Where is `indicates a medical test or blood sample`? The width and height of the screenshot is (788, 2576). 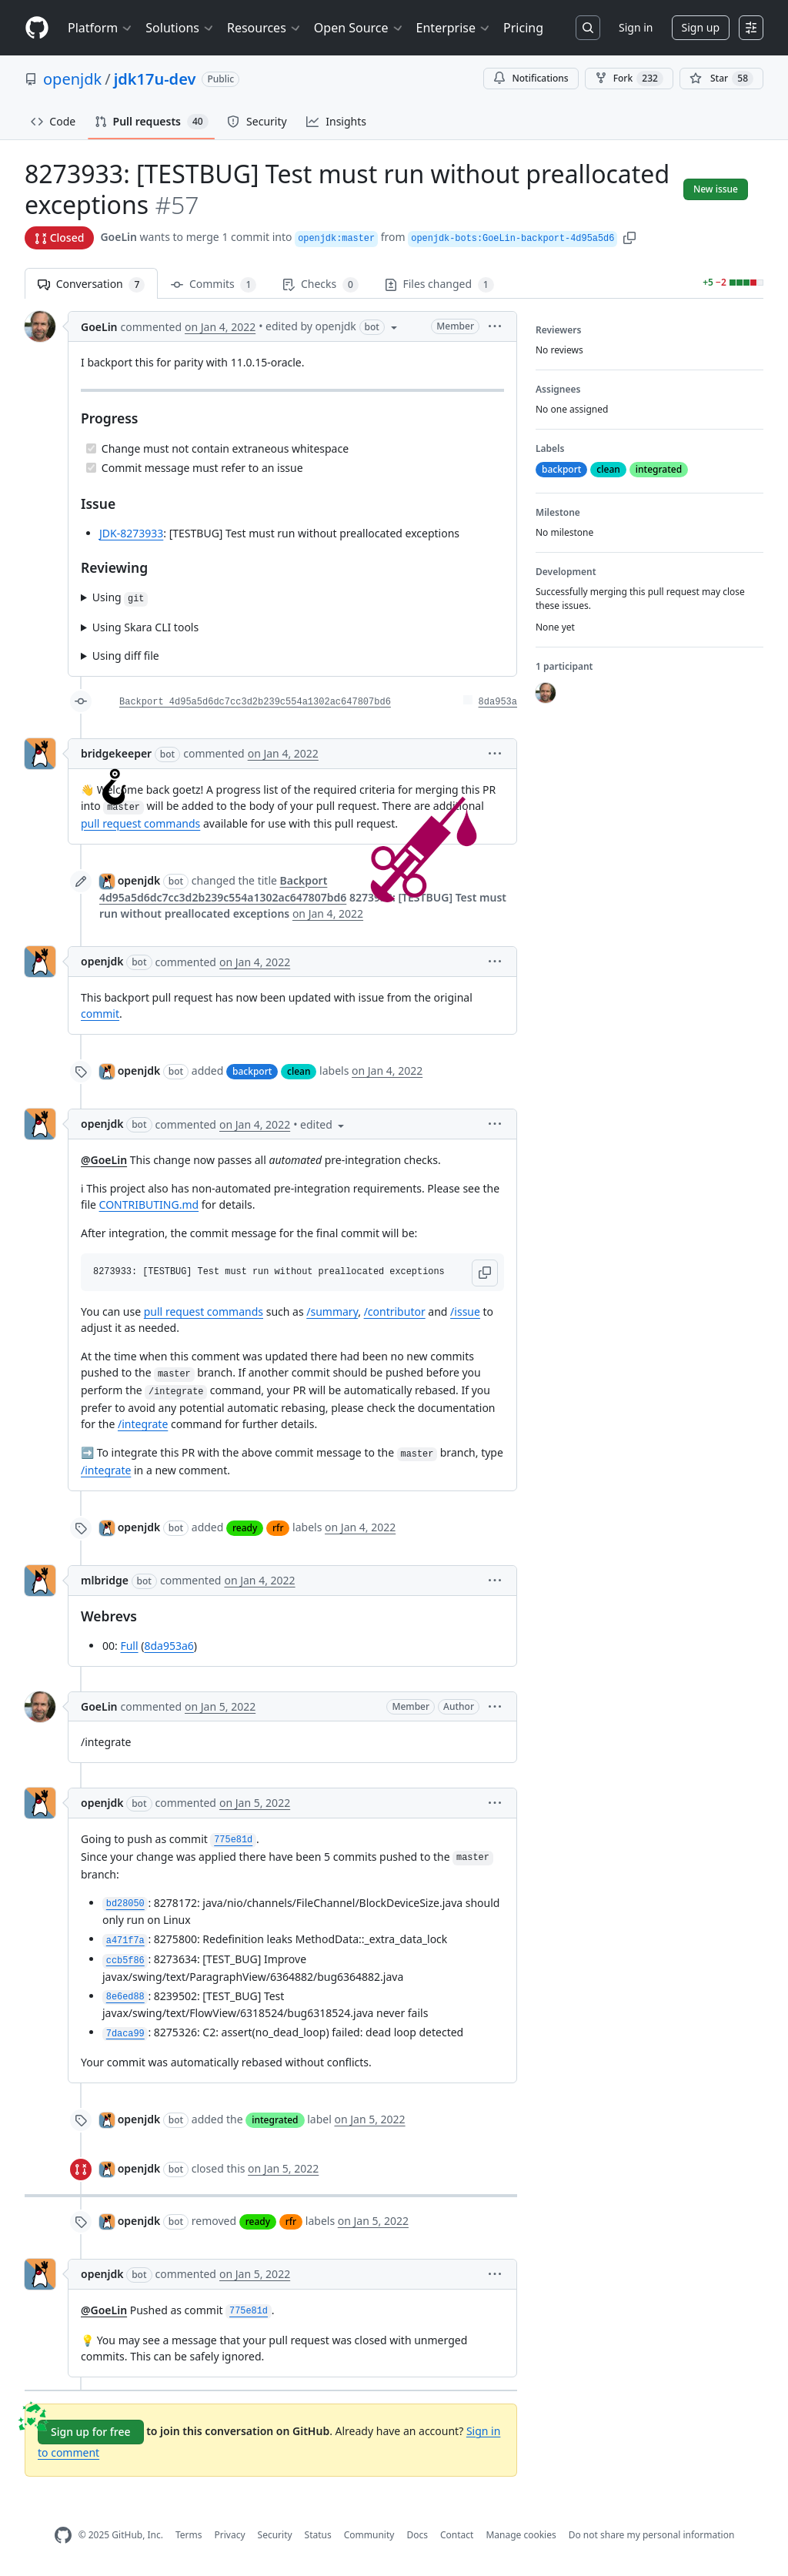 indicates a medical test or blood sample is located at coordinates (424, 849).